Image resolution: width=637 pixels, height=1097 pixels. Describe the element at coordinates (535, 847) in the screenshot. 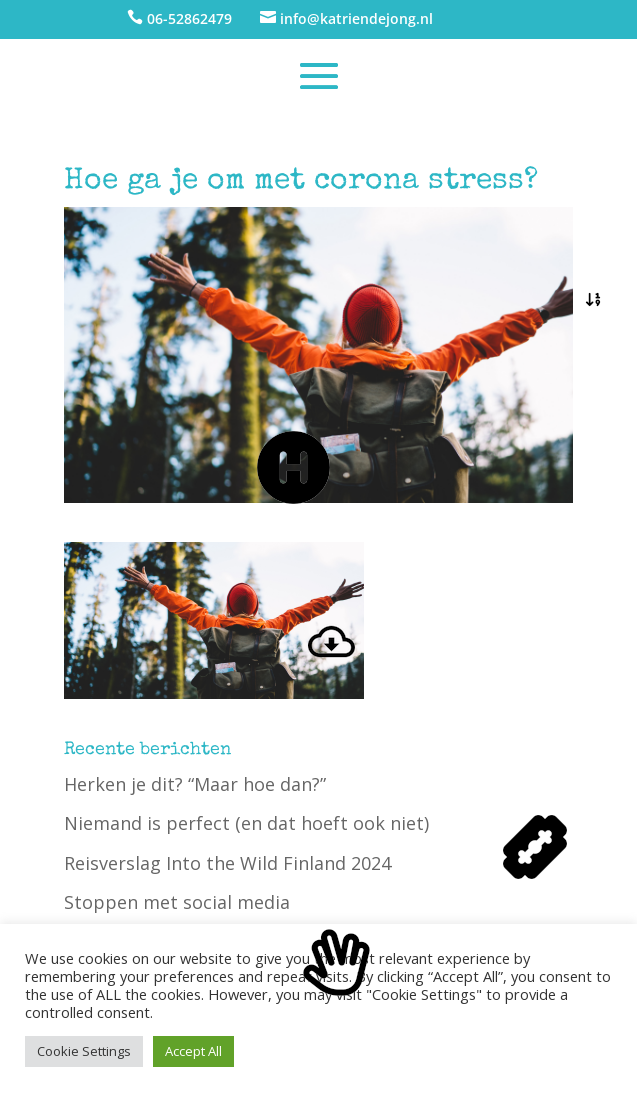

I see `razor blade tool icon` at that location.